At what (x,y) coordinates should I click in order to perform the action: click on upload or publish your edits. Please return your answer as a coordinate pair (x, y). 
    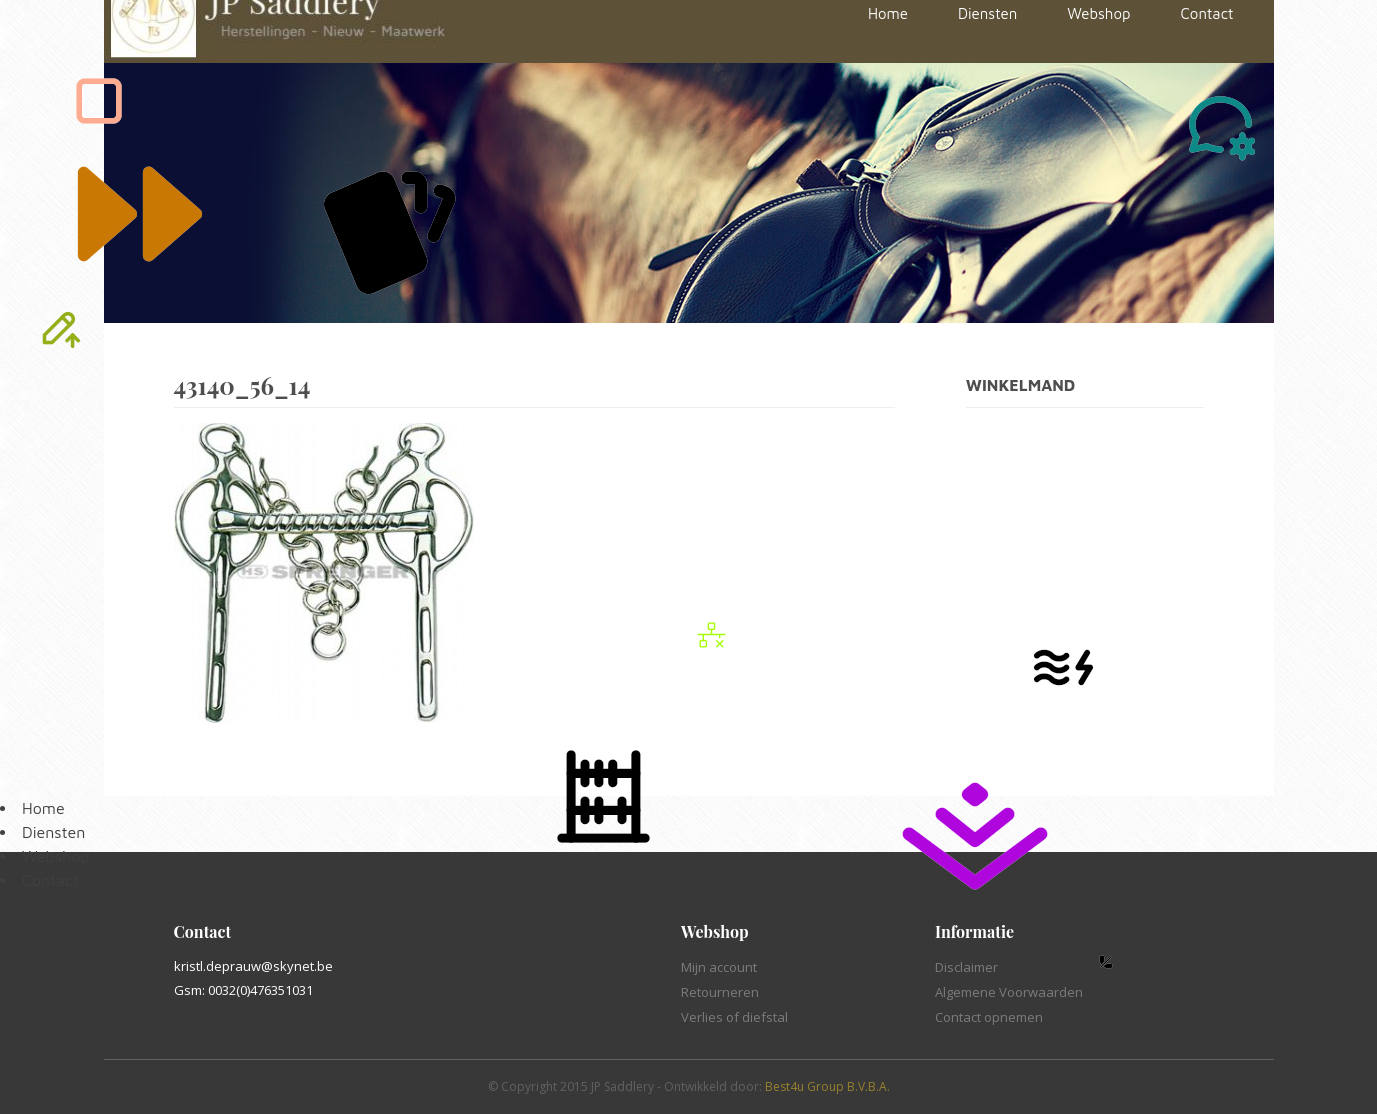
    Looking at the image, I should click on (59, 327).